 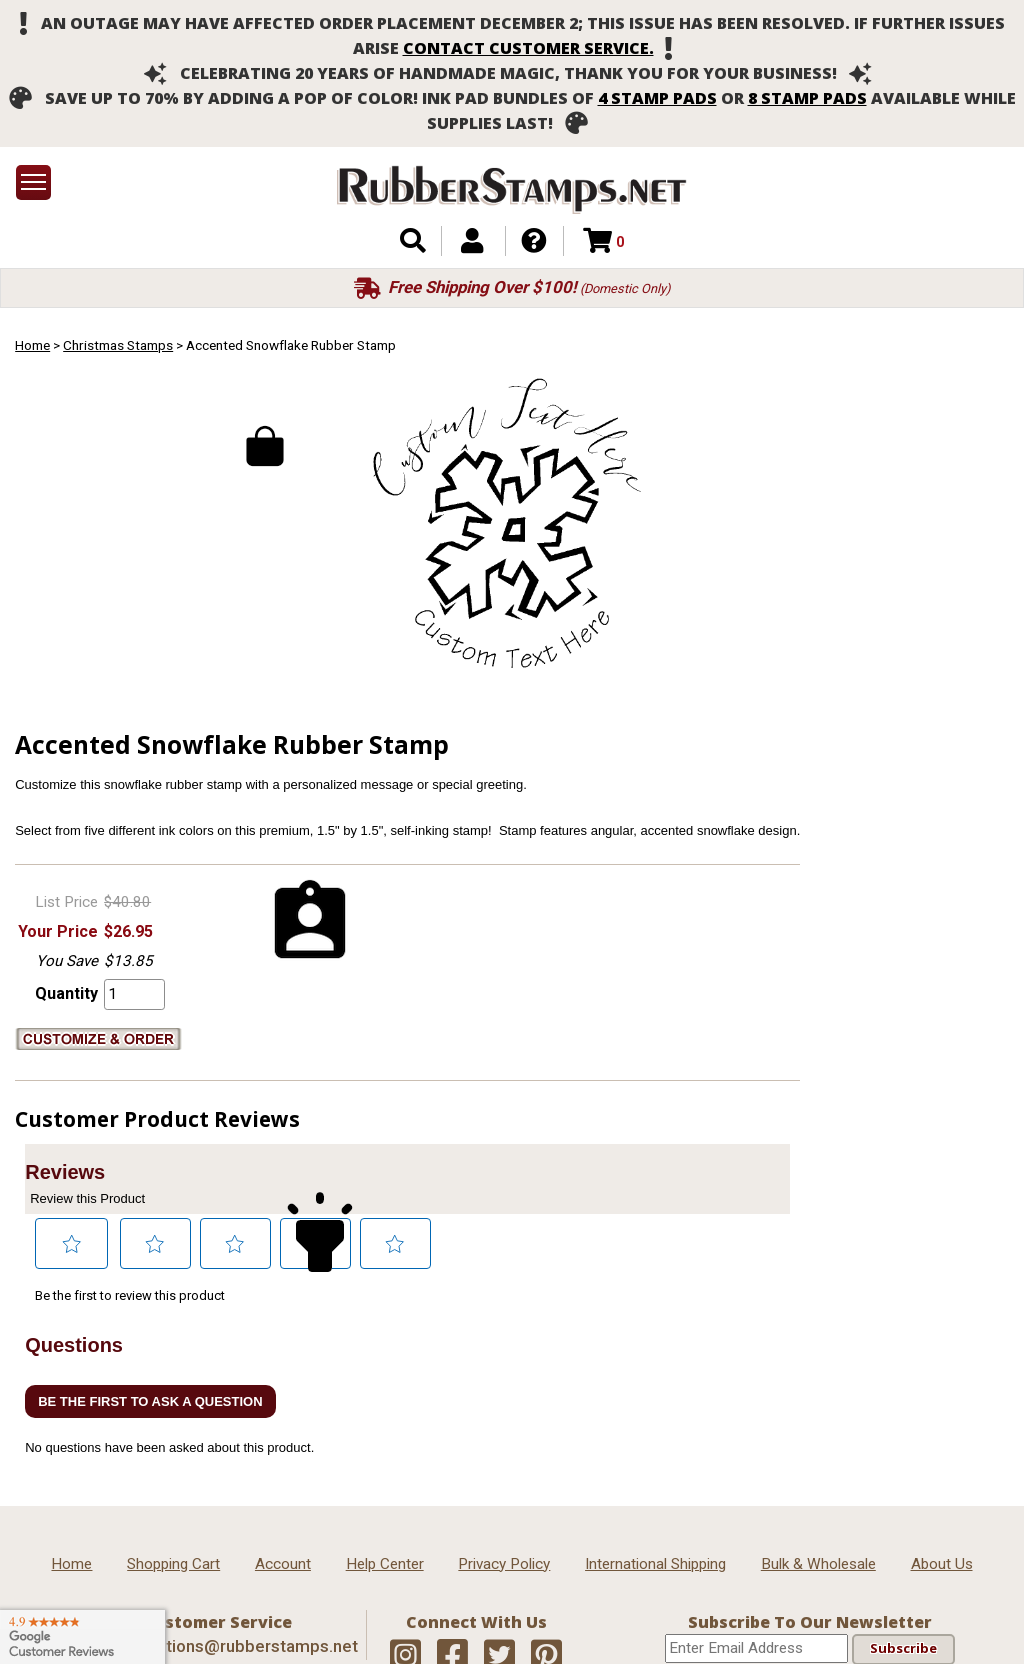 I want to click on view user profile or account details, so click(x=310, y=923).